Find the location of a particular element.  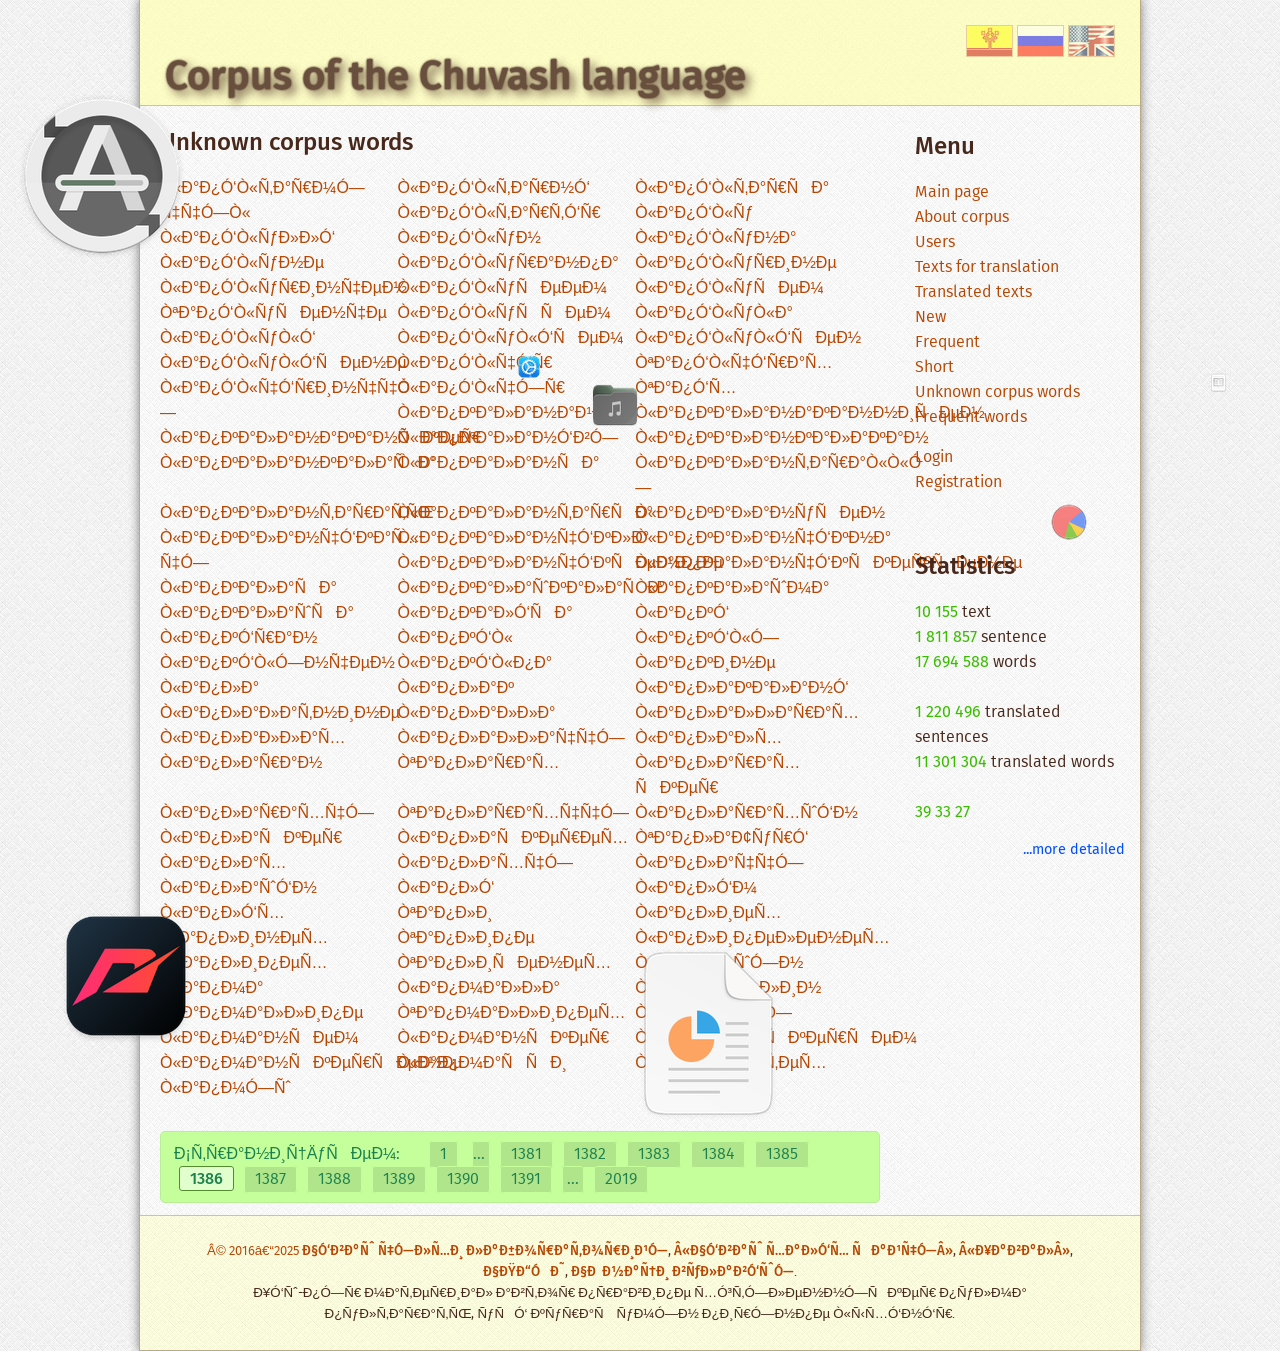

open disk usage analyzer is located at coordinates (1069, 522).